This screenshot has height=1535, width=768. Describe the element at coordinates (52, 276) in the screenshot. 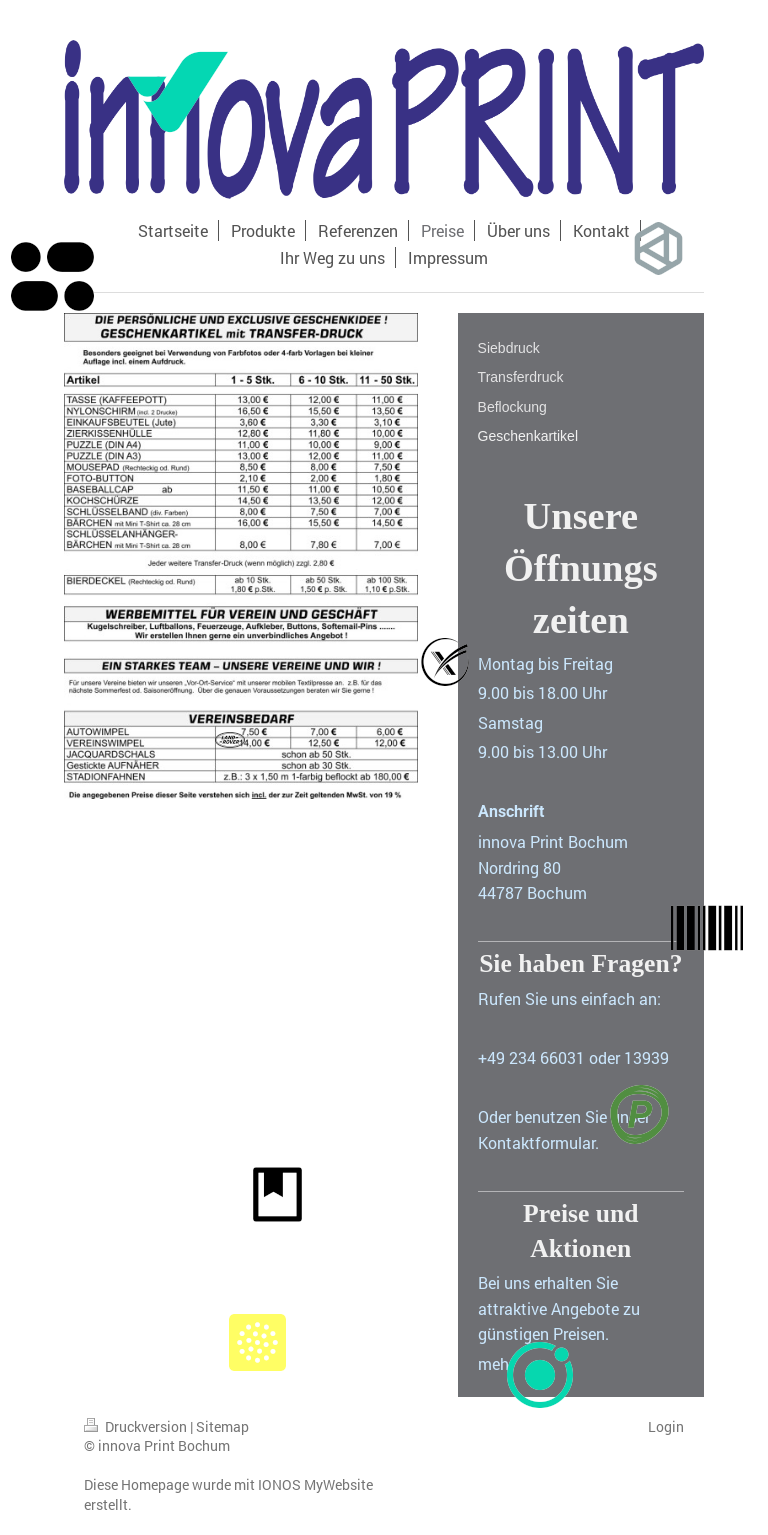

I see `fonoma app or service logo` at that location.